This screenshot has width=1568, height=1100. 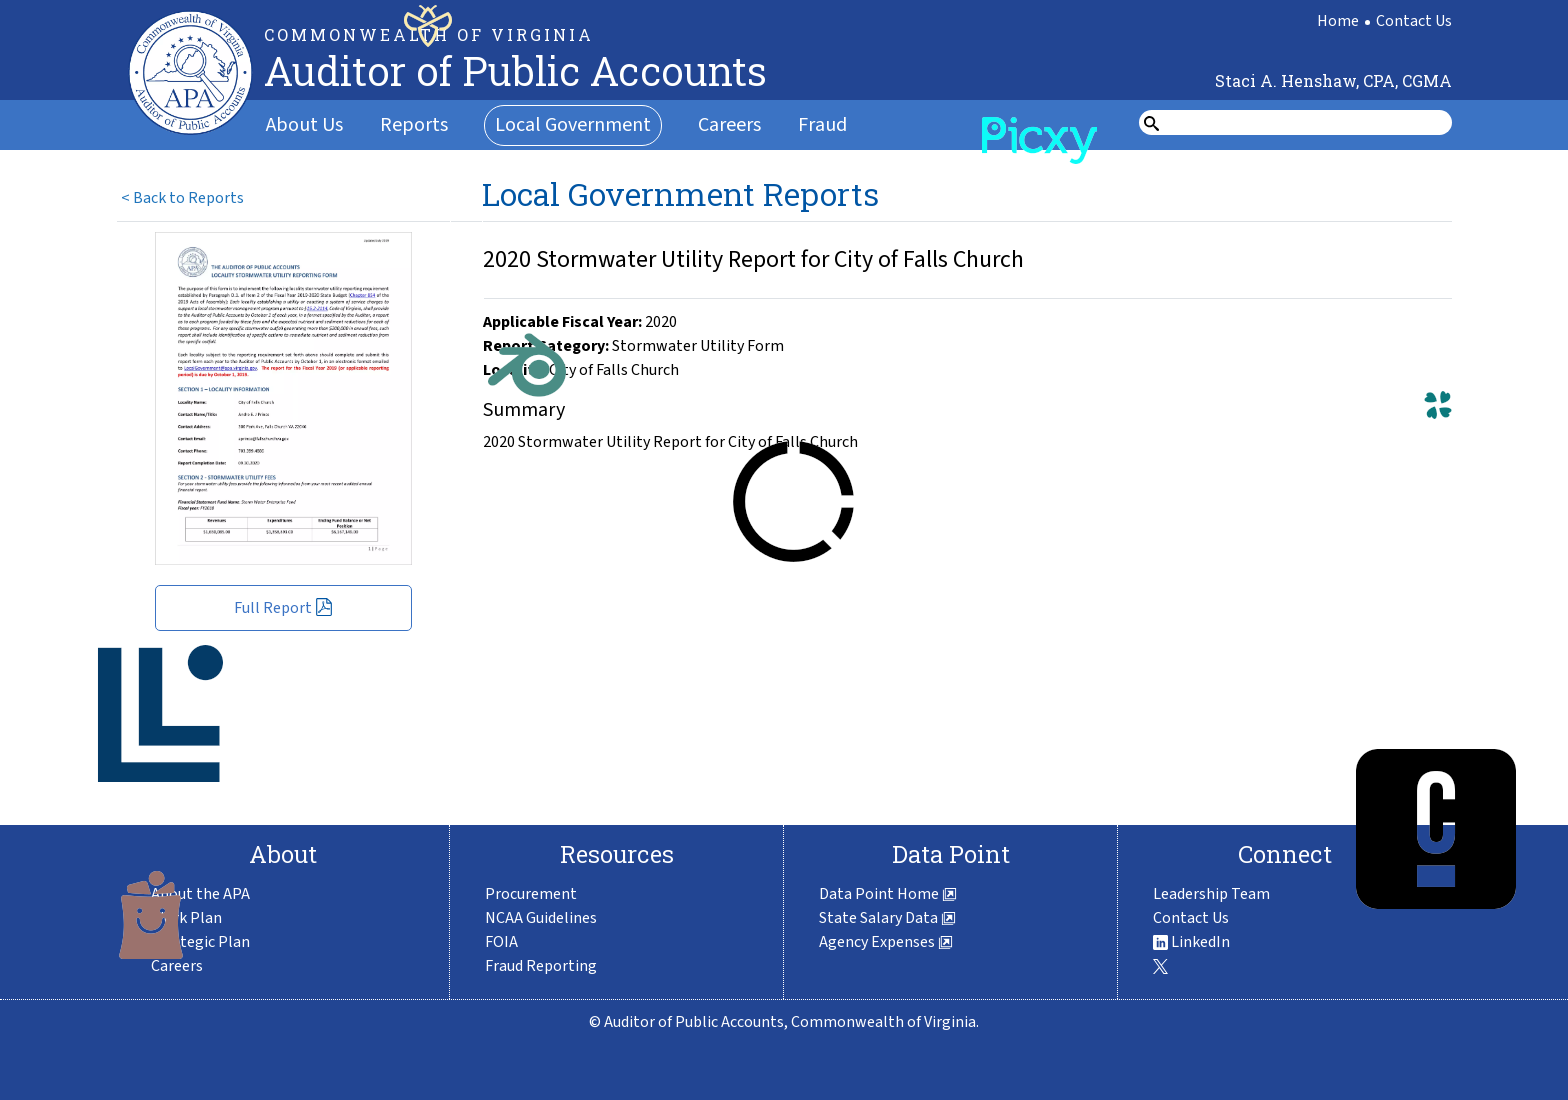 I want to click on open the Picxy stock photography platform, so click(x=1039, y=140).